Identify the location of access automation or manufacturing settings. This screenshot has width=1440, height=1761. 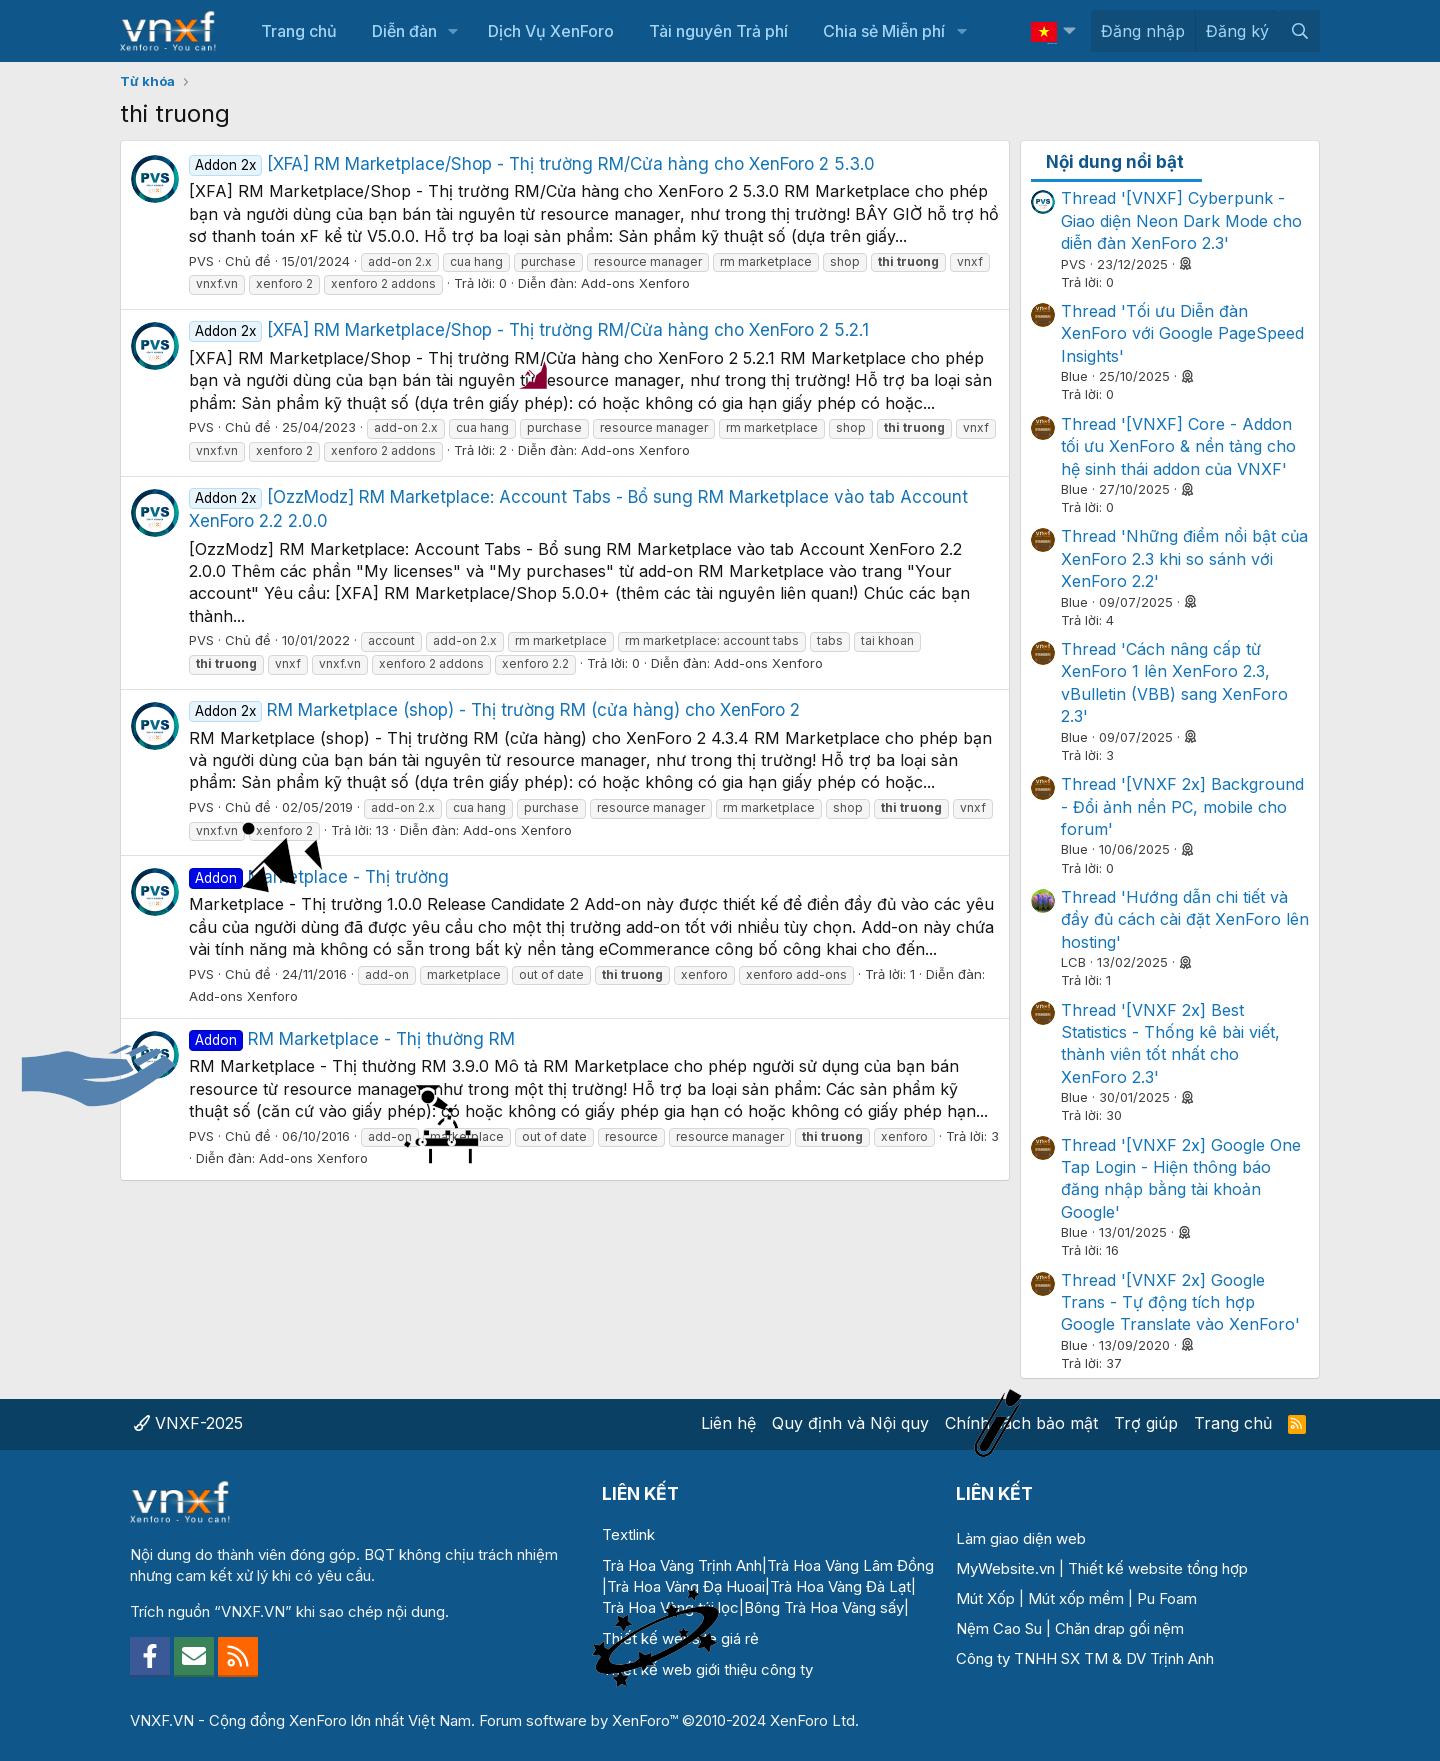
(438, 1123).